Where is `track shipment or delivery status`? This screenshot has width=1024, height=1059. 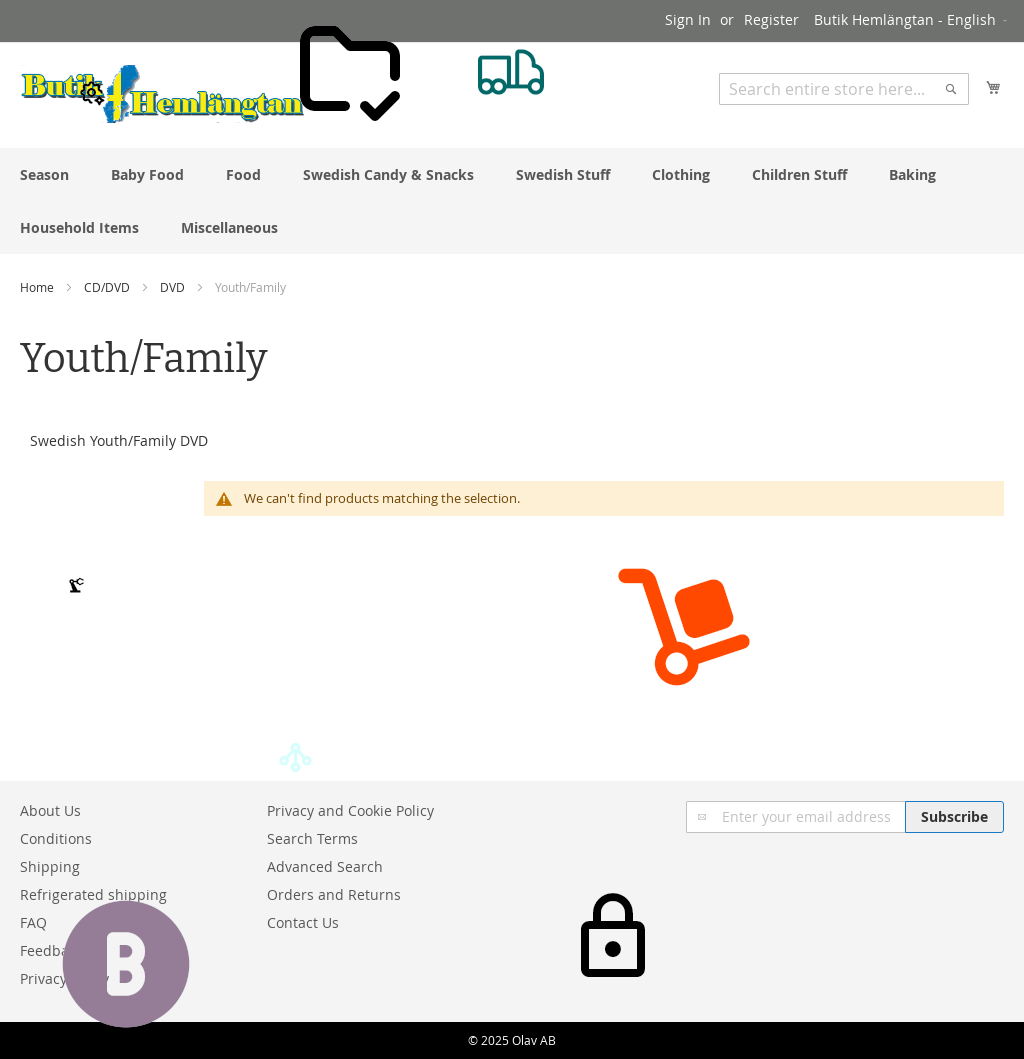 track shipment or delivery status is located at coordinates (511, 72).